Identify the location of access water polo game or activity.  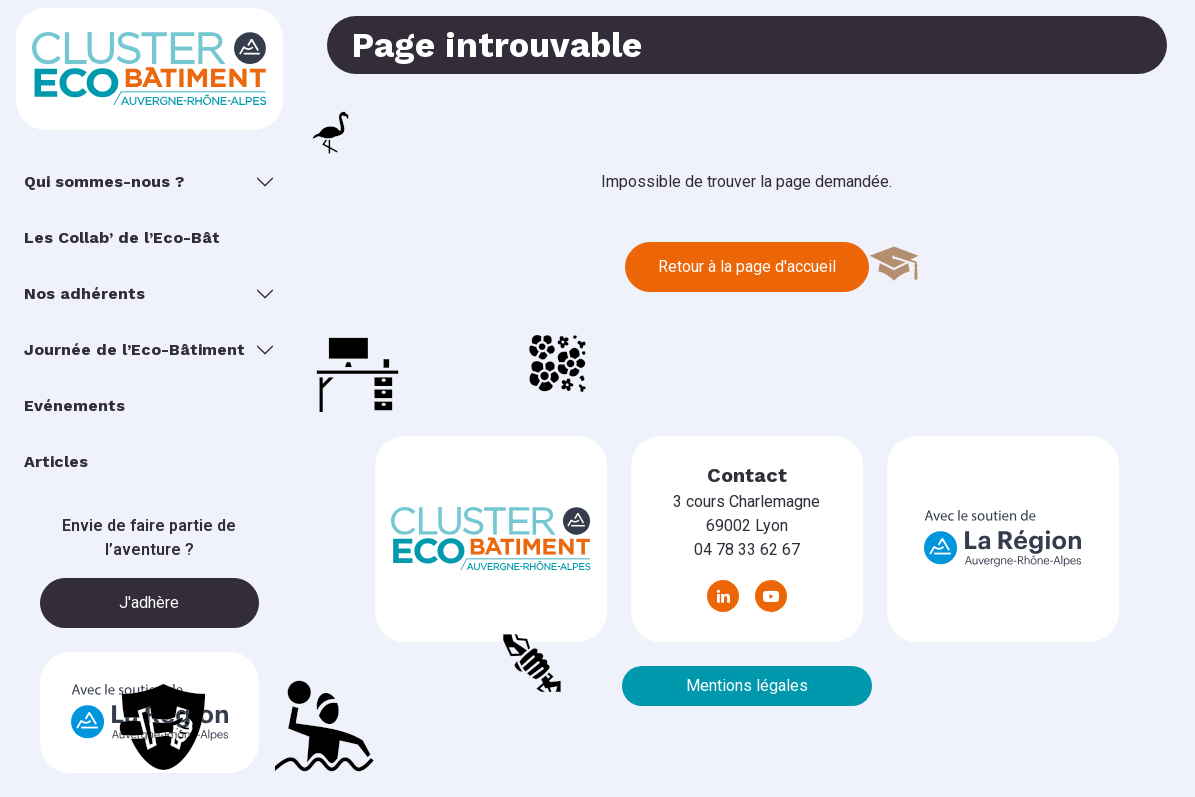
(325, 726).